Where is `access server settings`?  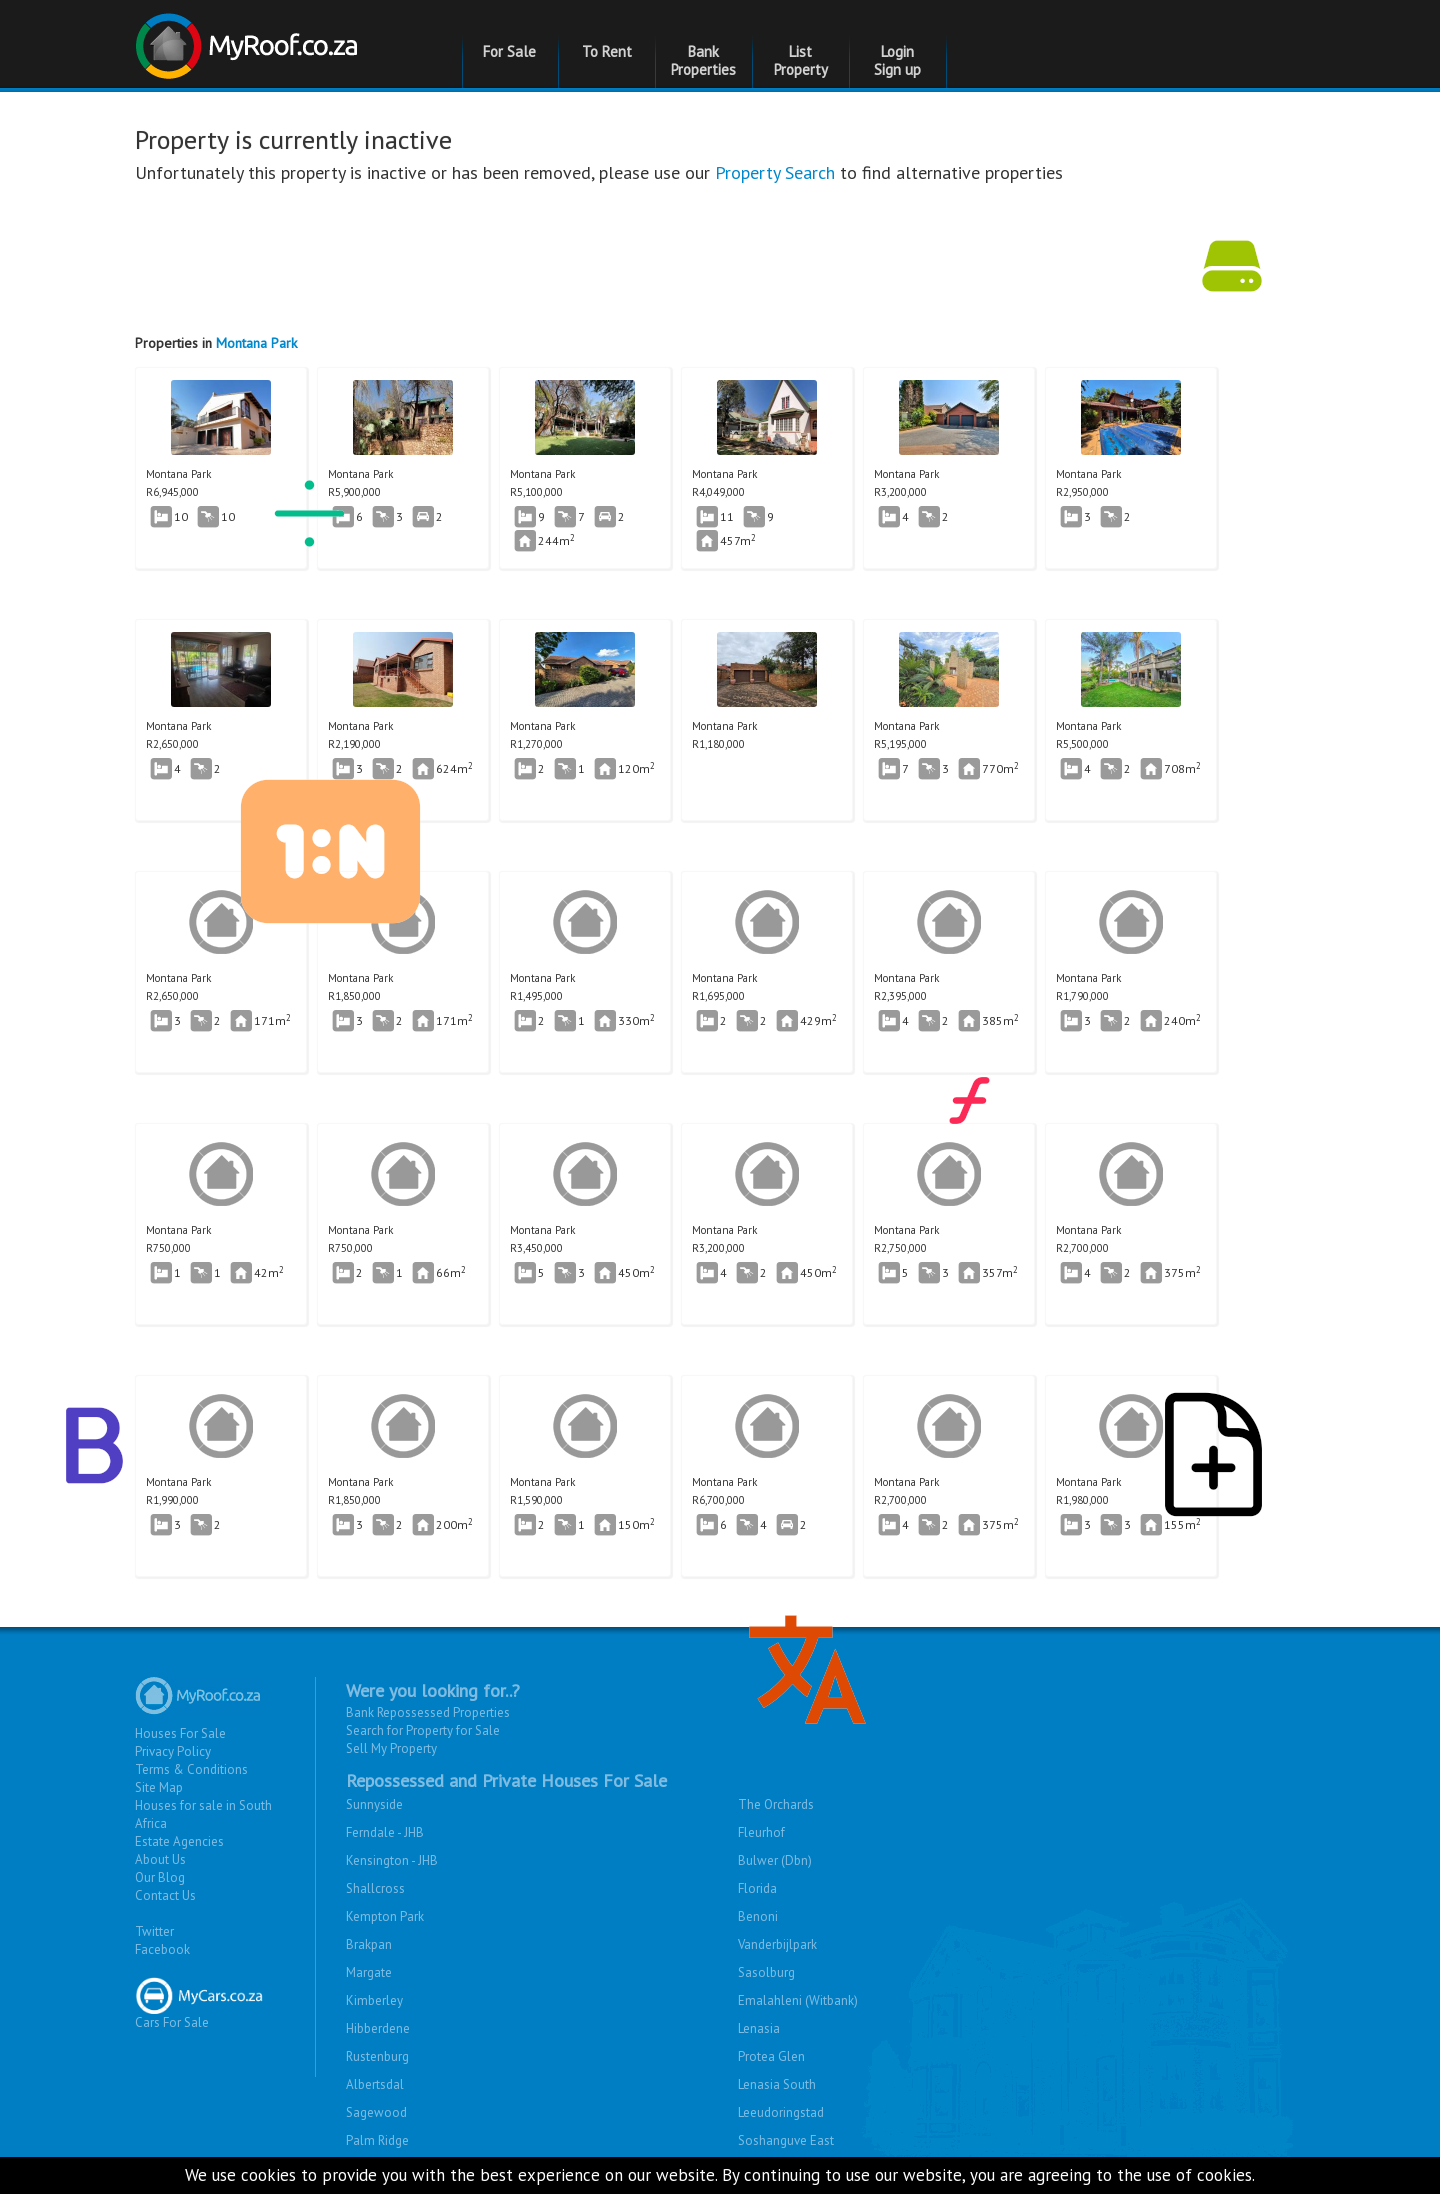
access server settings is located at coordinates (1232, 266).